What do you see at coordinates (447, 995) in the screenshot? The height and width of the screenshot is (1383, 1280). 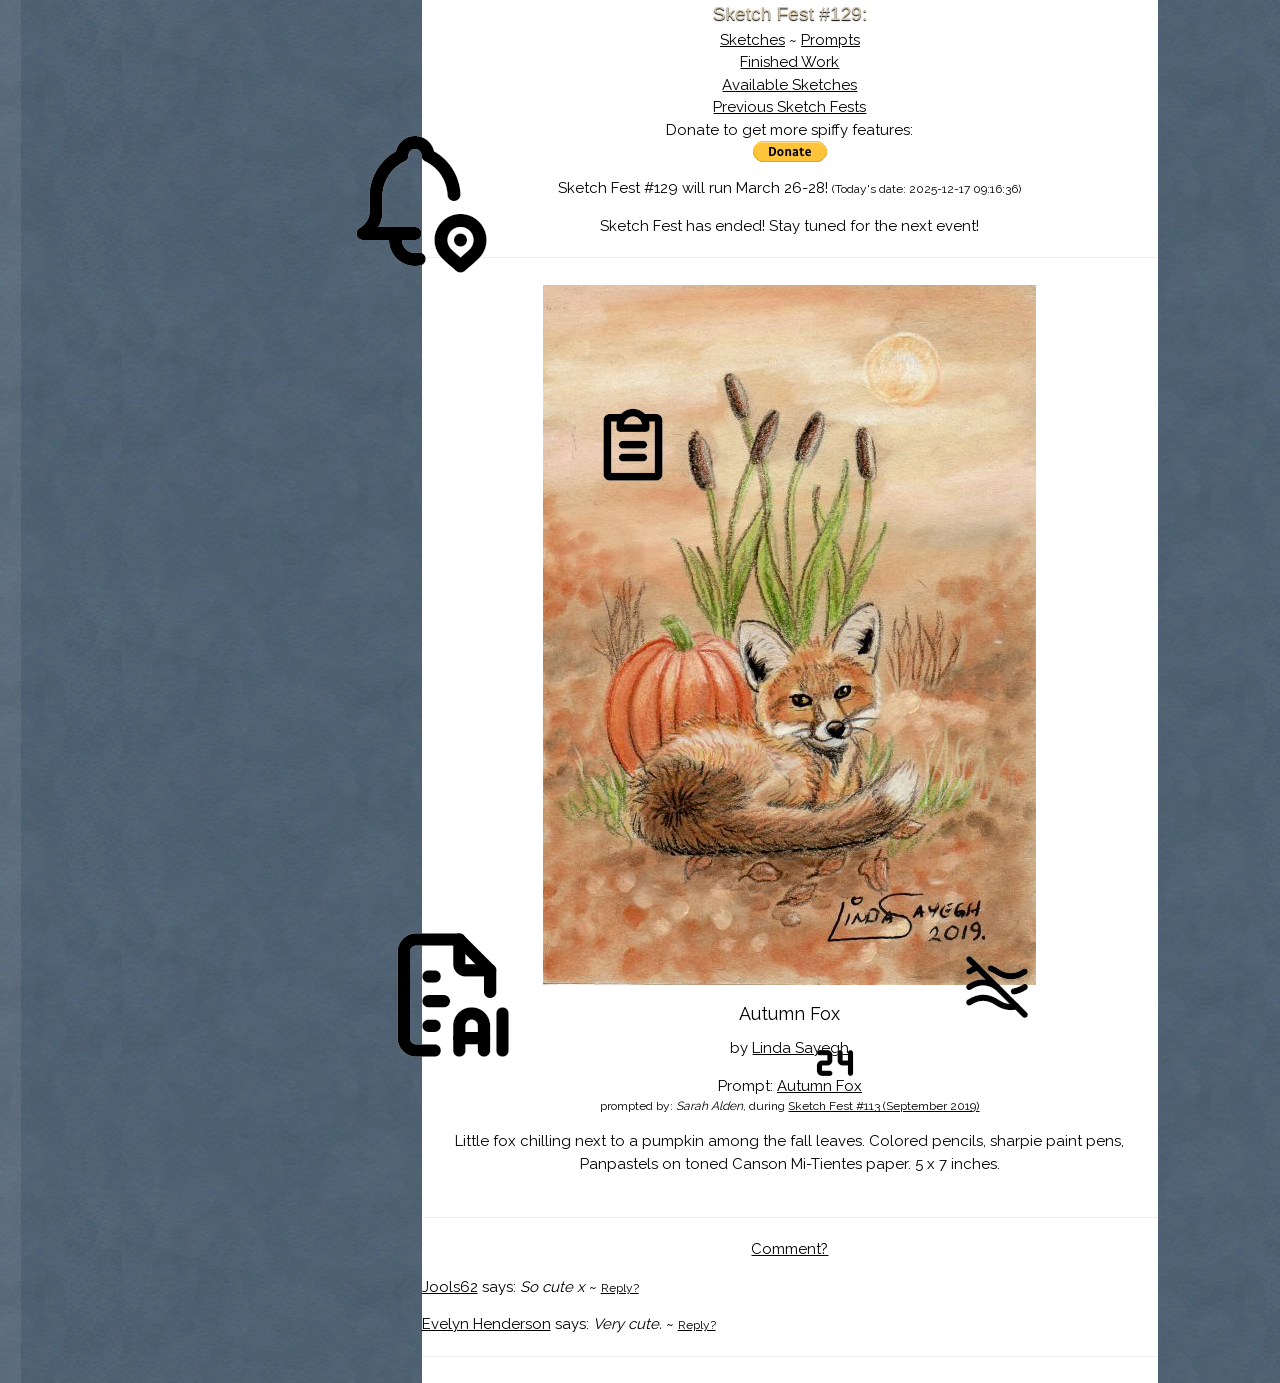 I see `open AI-generated document` at bounding box center [447, 995].